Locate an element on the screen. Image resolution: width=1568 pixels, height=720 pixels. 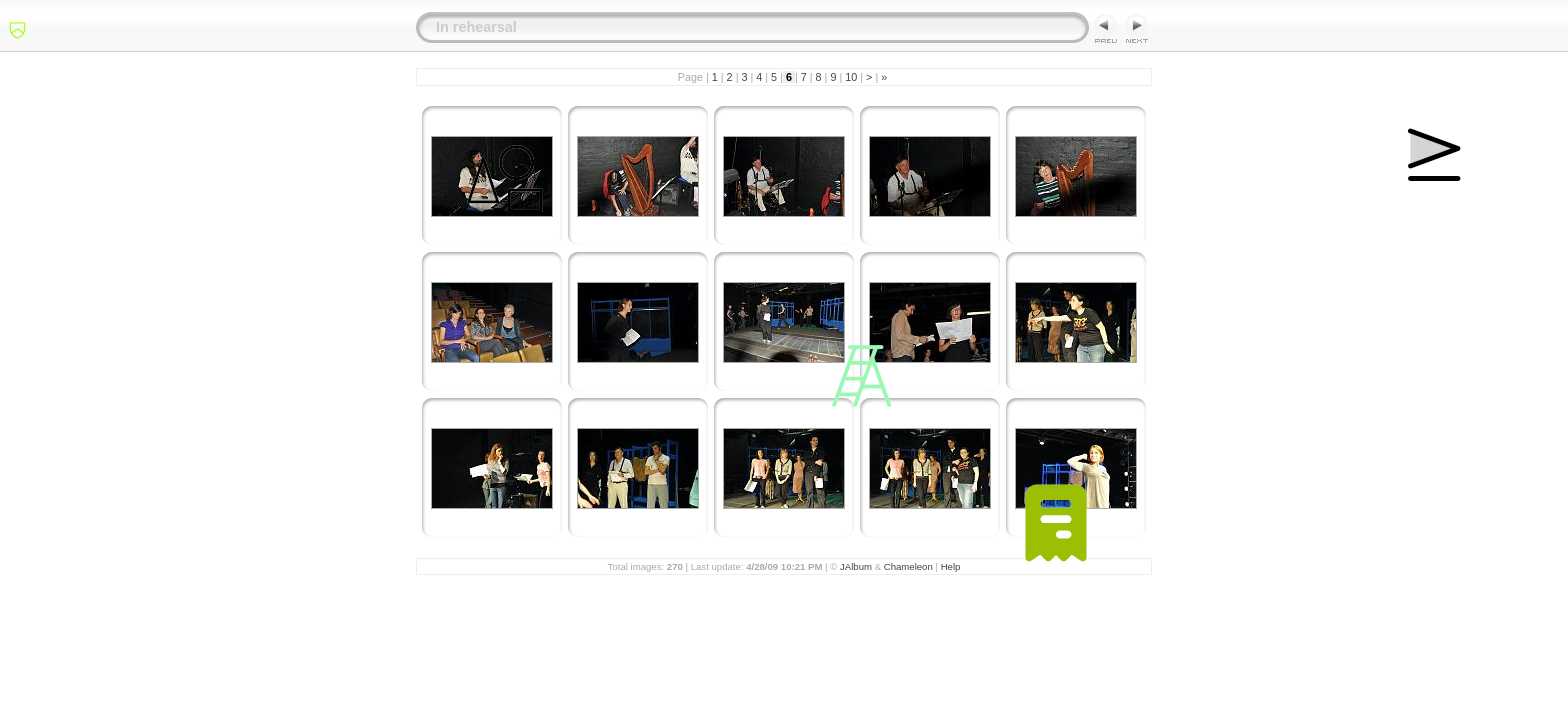
view purchase receipt or transaction history is located at coordinates (1056, 523).